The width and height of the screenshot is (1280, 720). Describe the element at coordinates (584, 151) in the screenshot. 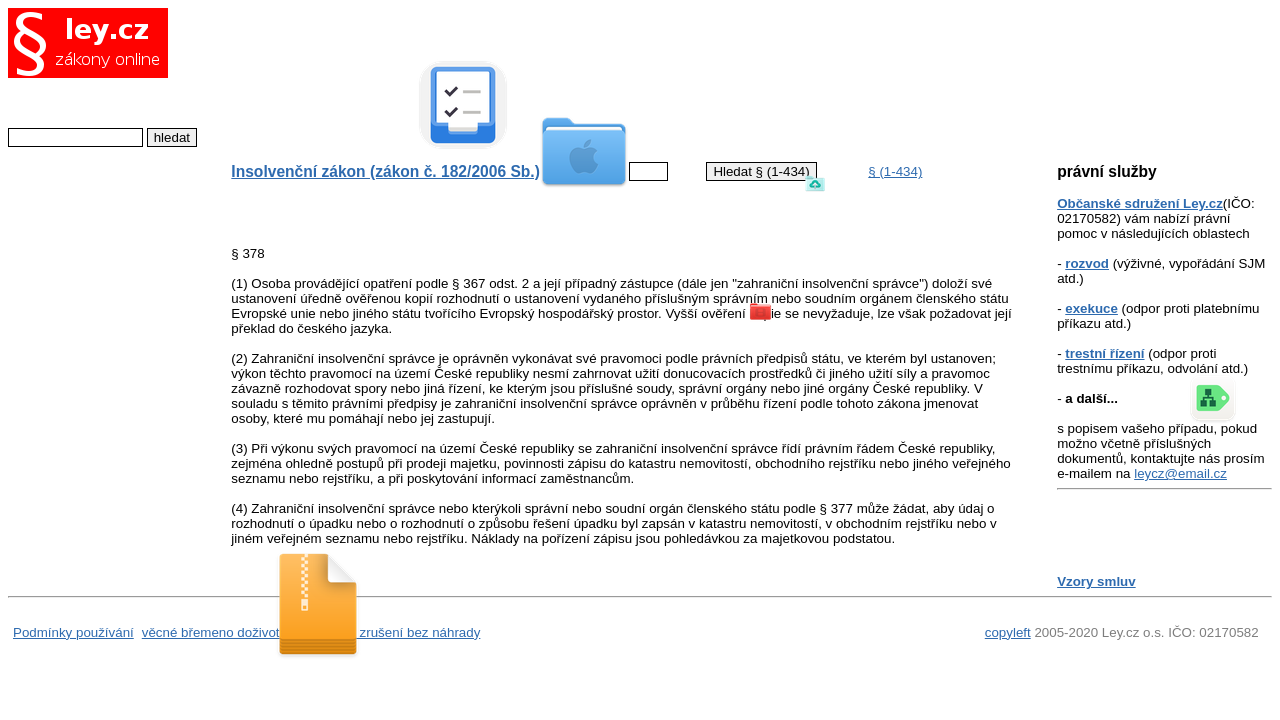

I see `open apple system folder` at that location.